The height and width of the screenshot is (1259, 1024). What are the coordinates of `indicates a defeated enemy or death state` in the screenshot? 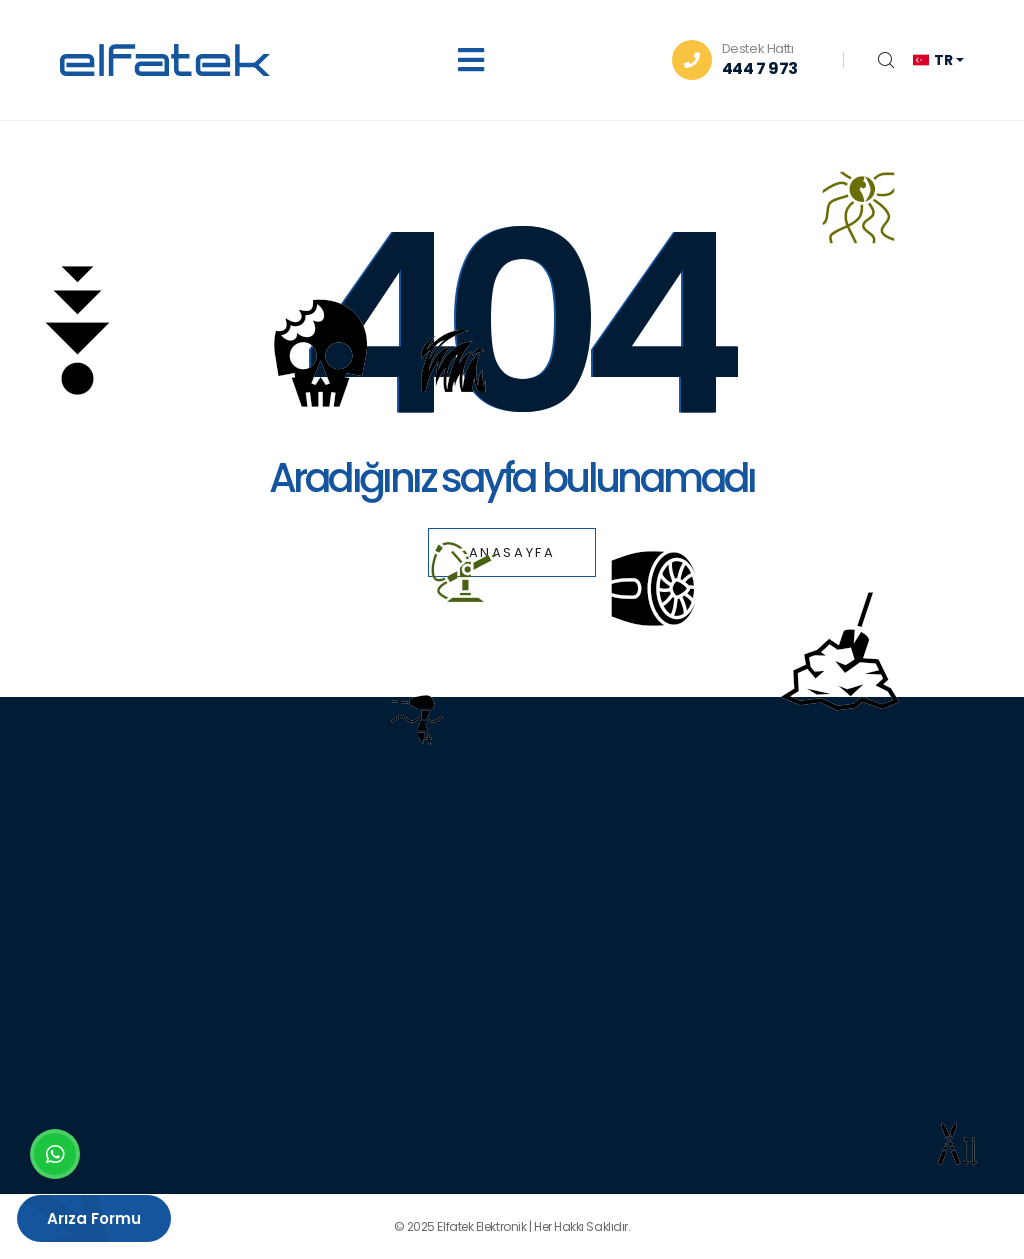 It's located at (319, 354).